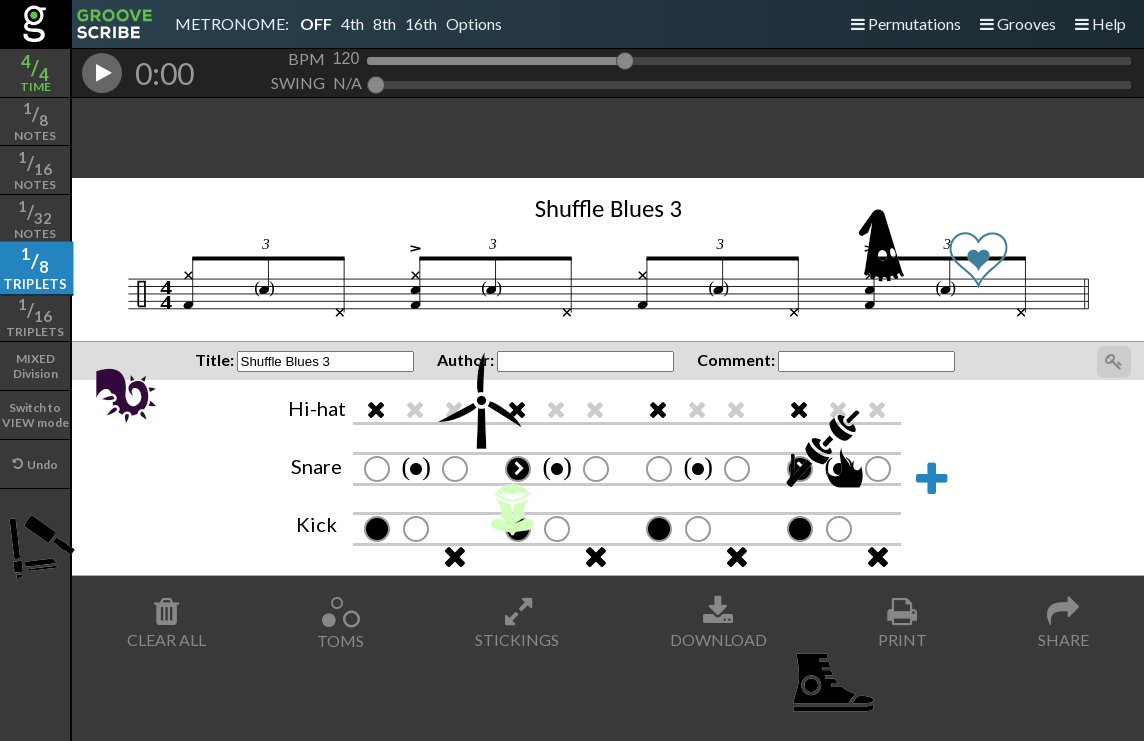 This screenshot has width=1144, height=741. I want to click on select knight or medieval warrior class, so click(512, 508).